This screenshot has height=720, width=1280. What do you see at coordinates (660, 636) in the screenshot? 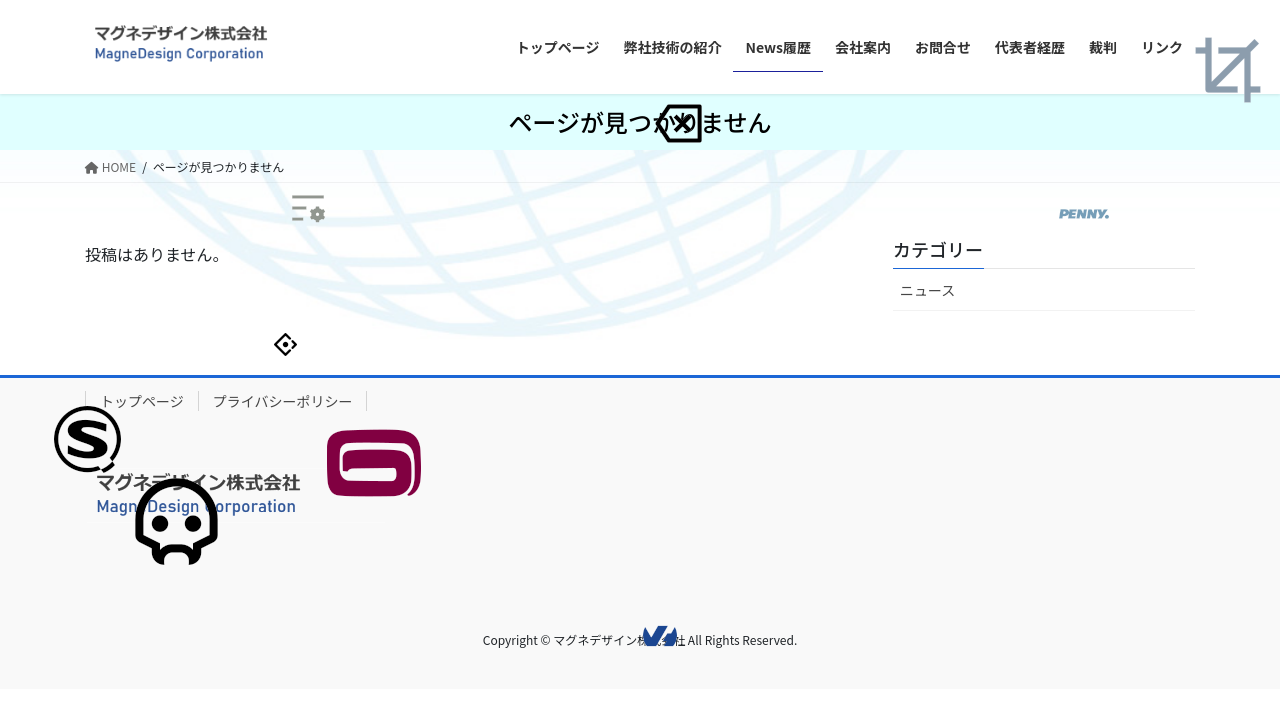
I see `OVH cloud hosting services logo` at bounding box center [660, 636].